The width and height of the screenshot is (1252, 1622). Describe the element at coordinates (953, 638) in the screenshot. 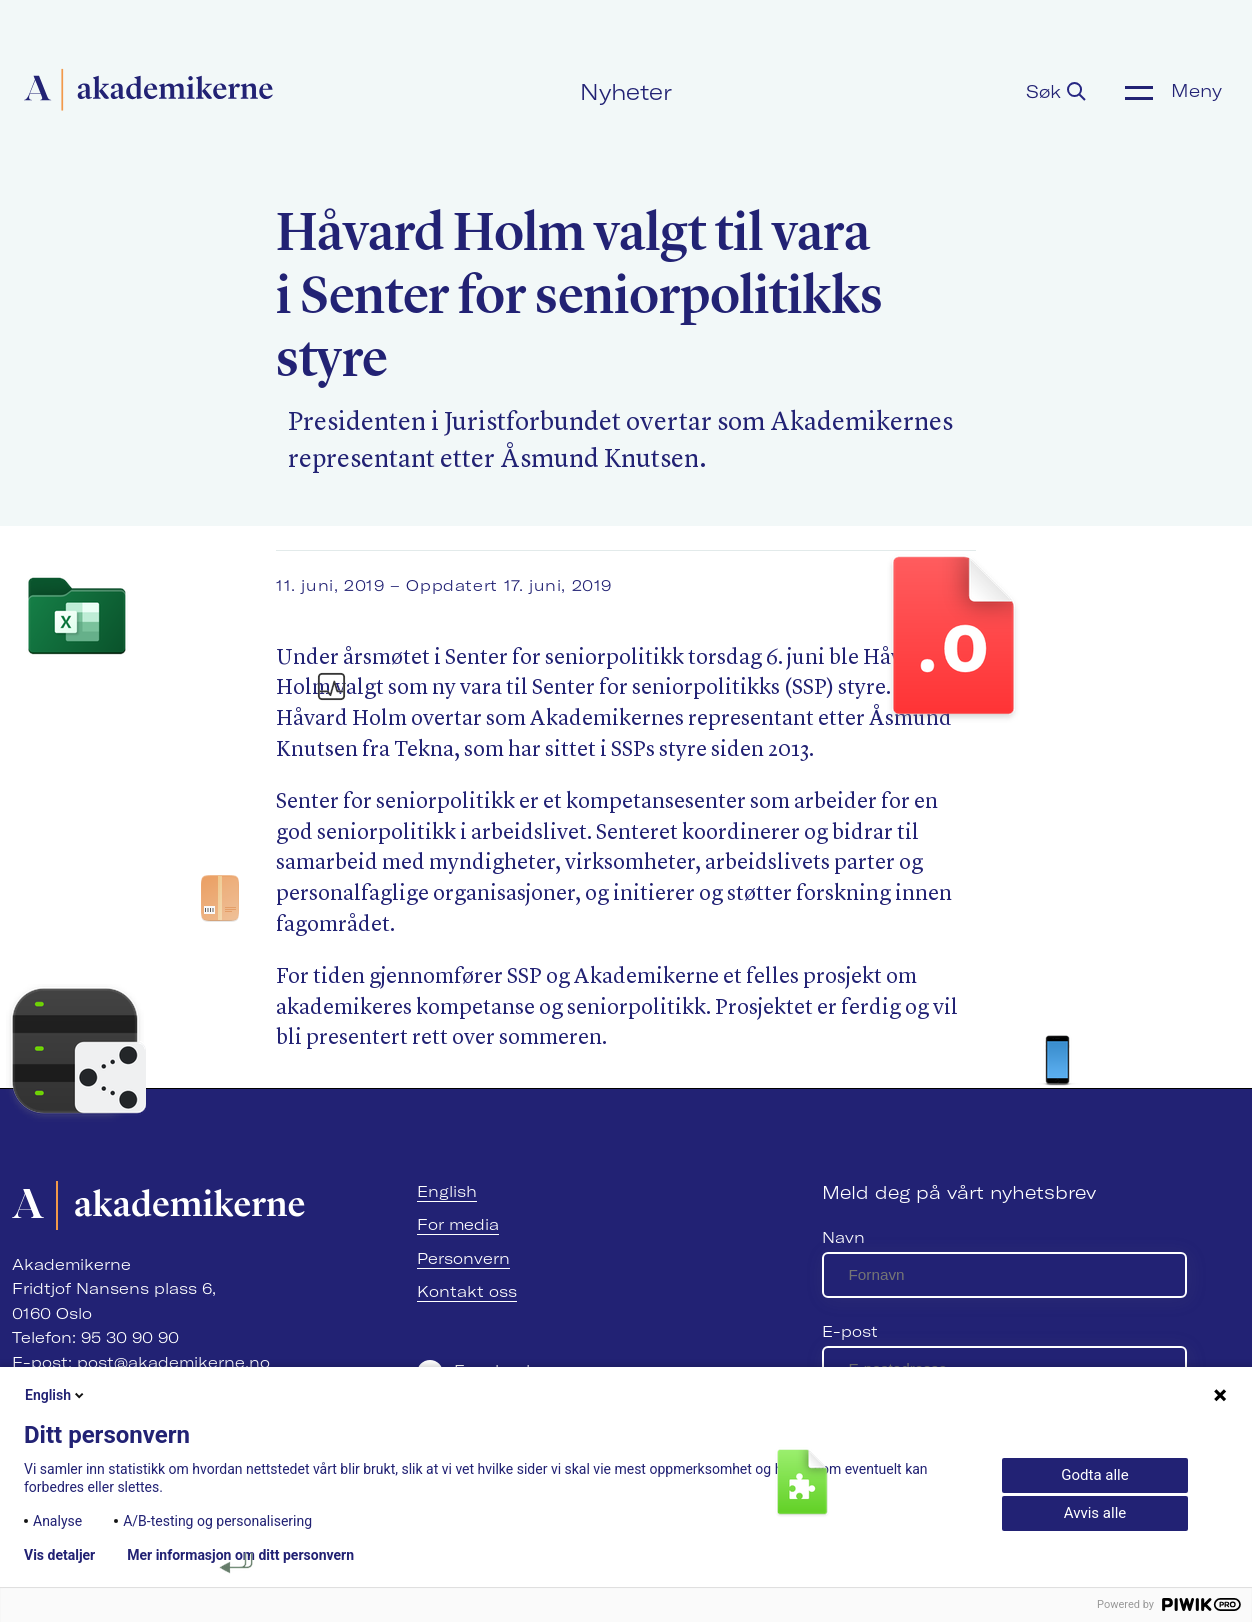

I see `object file type indicator` at that location.